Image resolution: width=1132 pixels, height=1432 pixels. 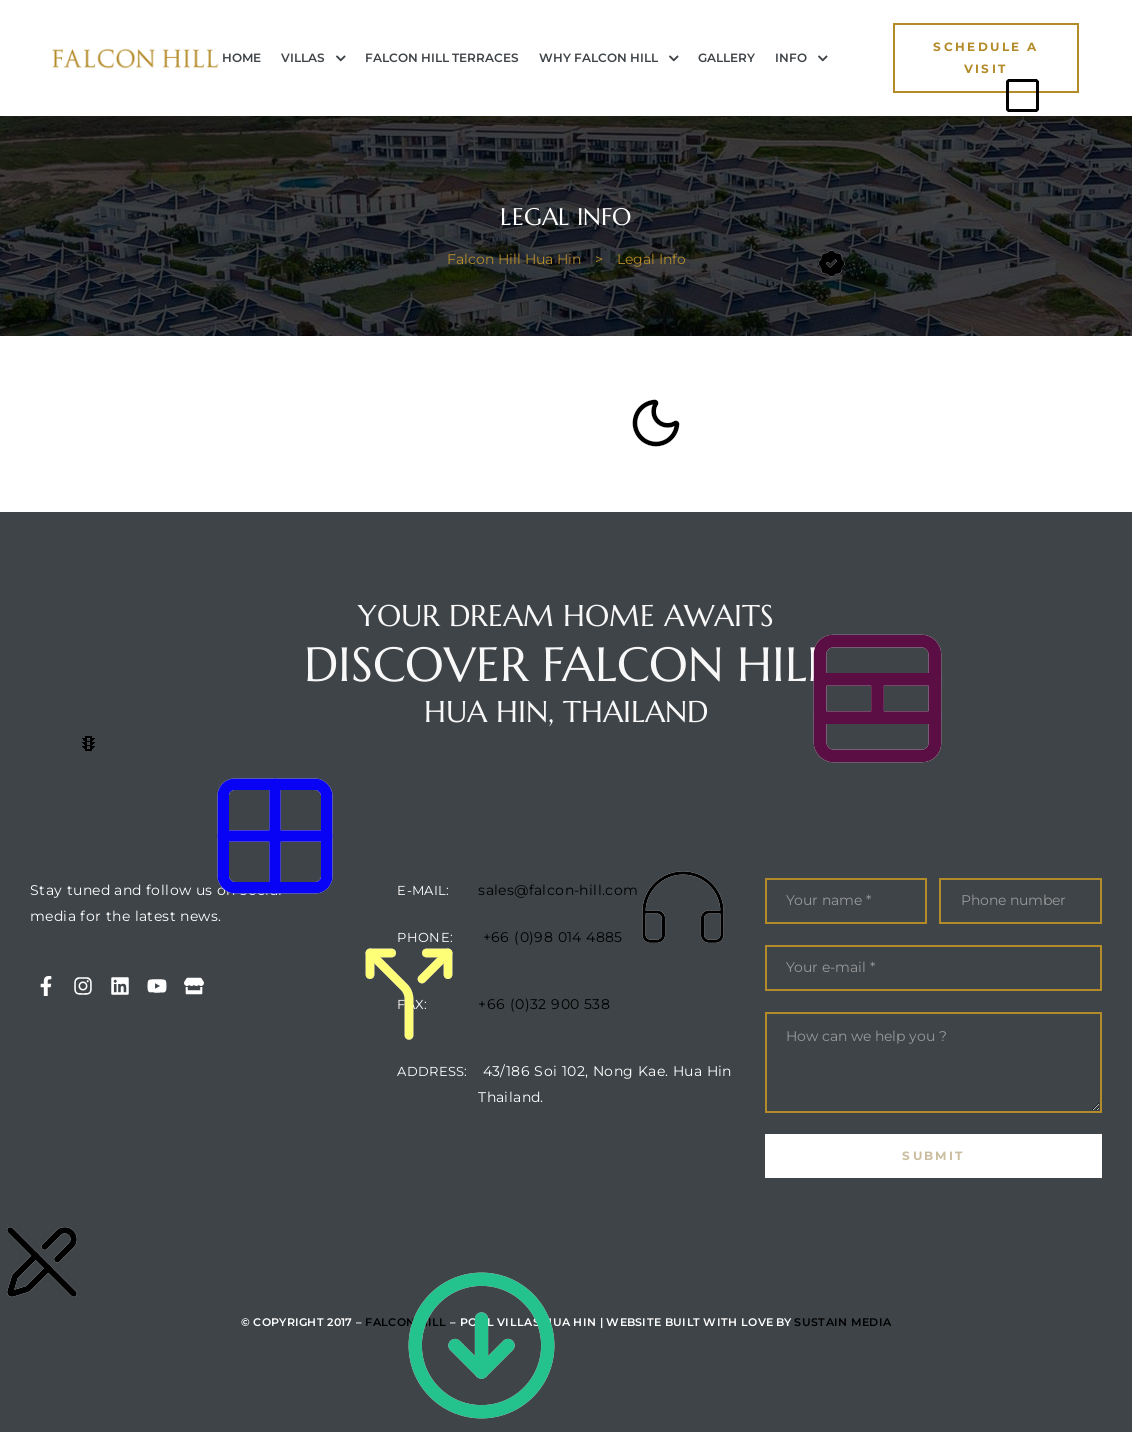 I want to click on switch to grid view, so click(x=275, y=836).